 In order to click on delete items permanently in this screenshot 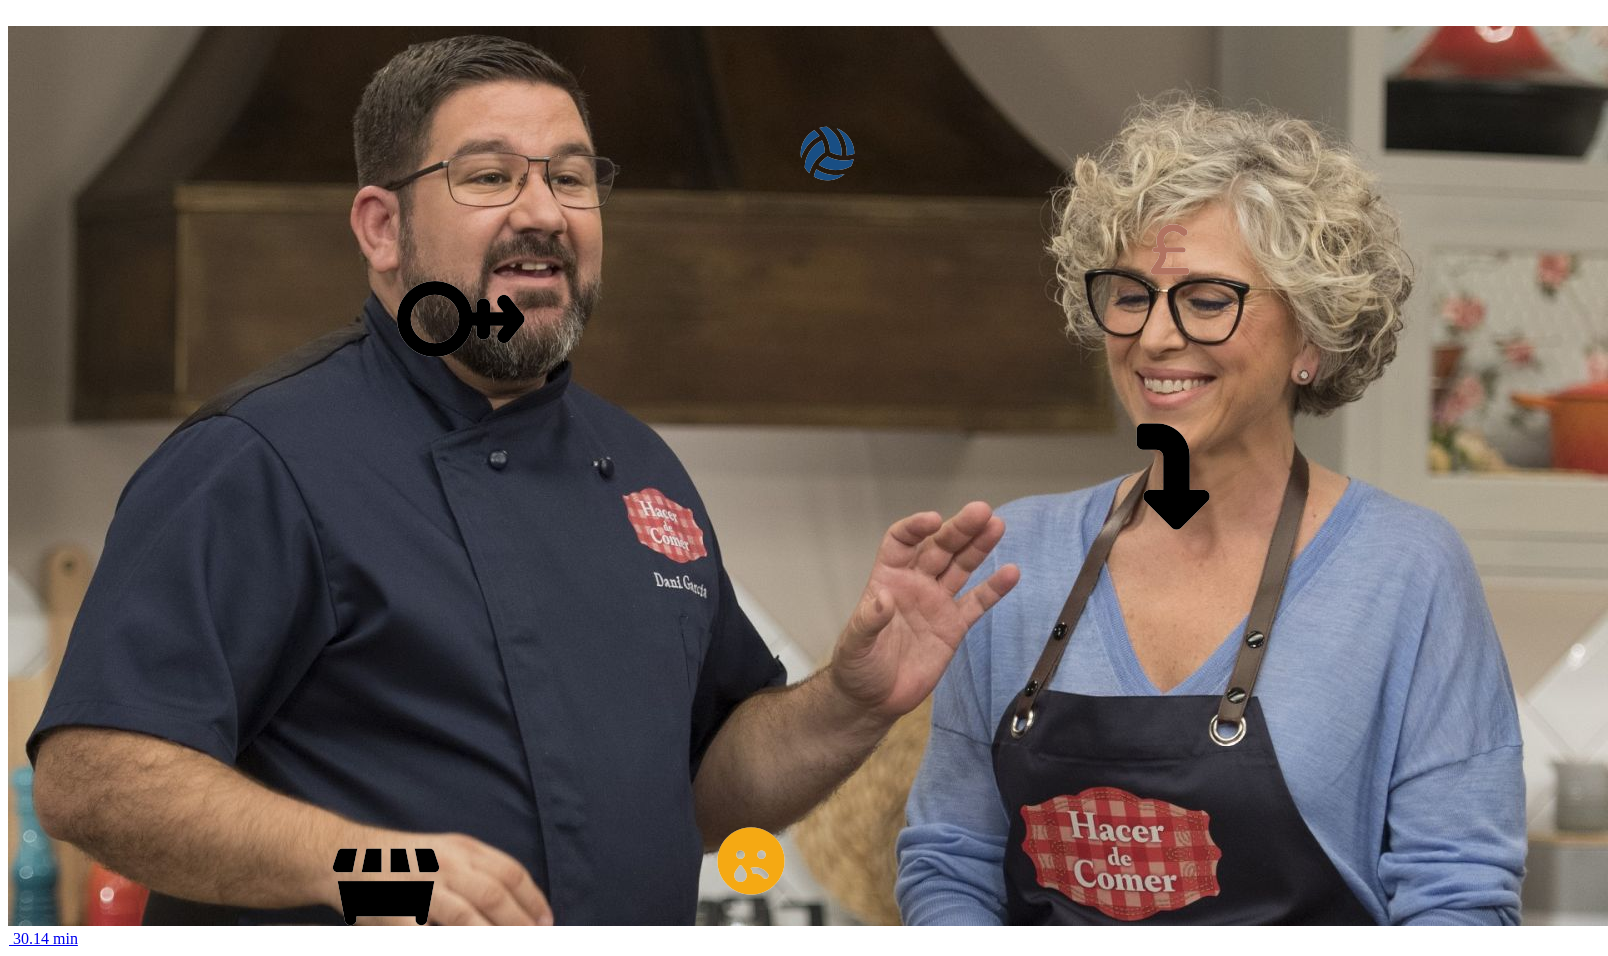, I will do `click(386, 884)`.